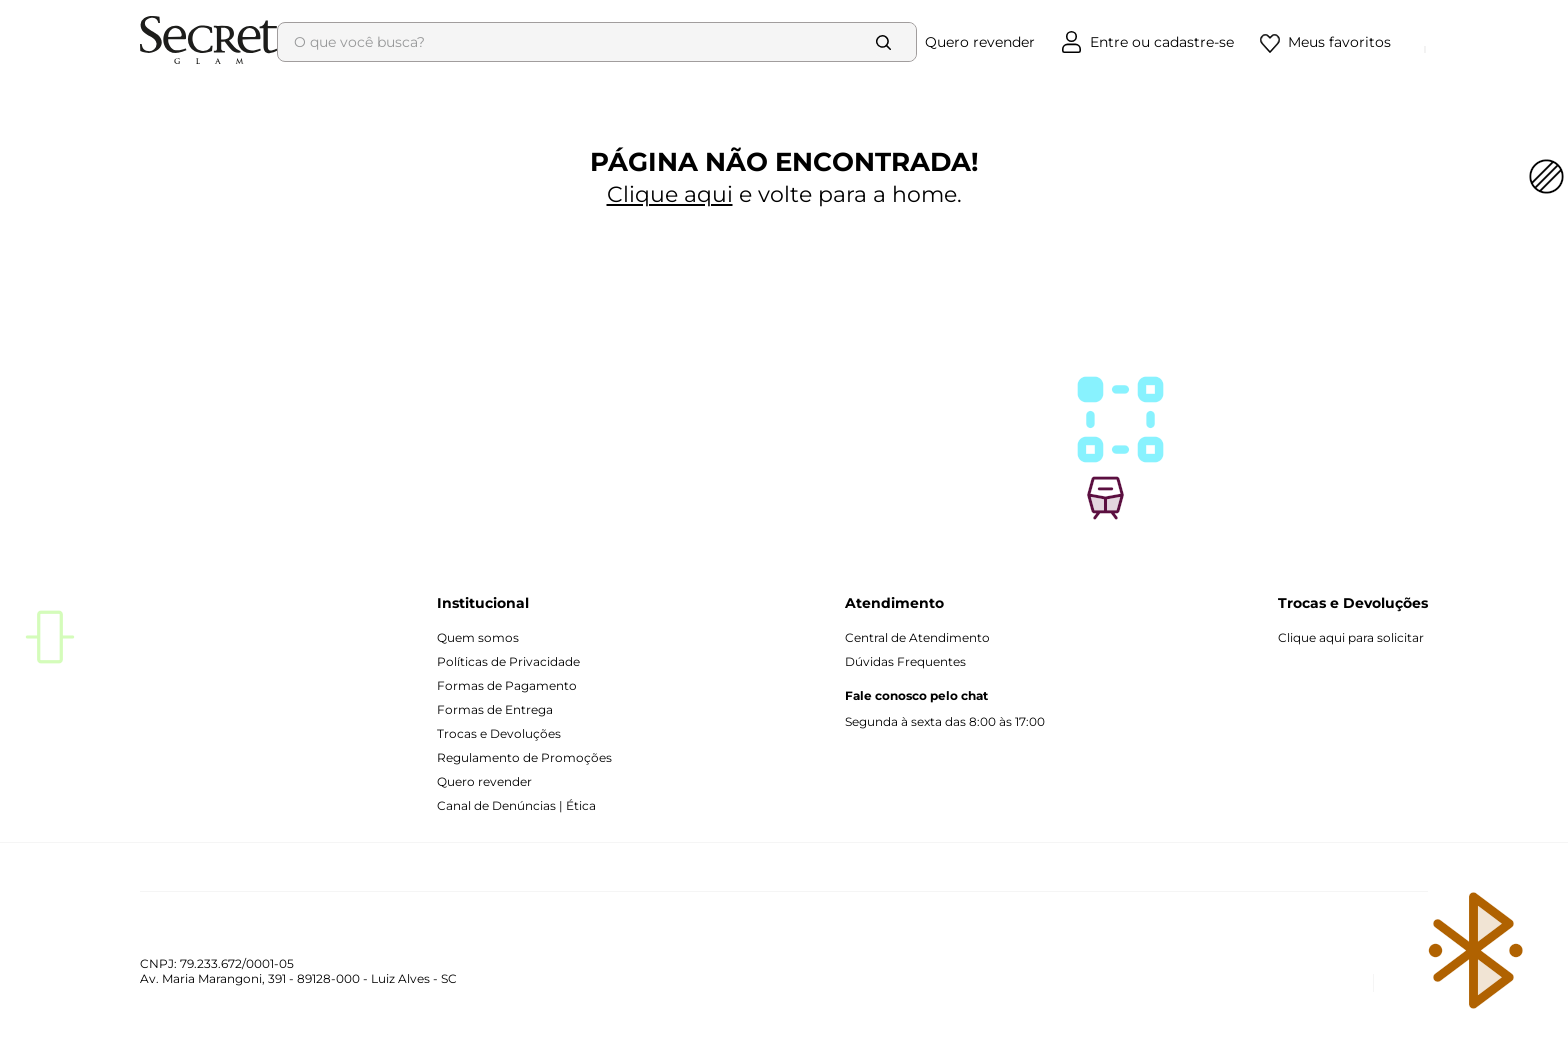 The width and height of the screenshot is (1568, 1052). What do you see at coordinates (1546, 176) in the screenshot?
I see `indicates a restricted or prohibited action` at bounding box center [1546, 176].